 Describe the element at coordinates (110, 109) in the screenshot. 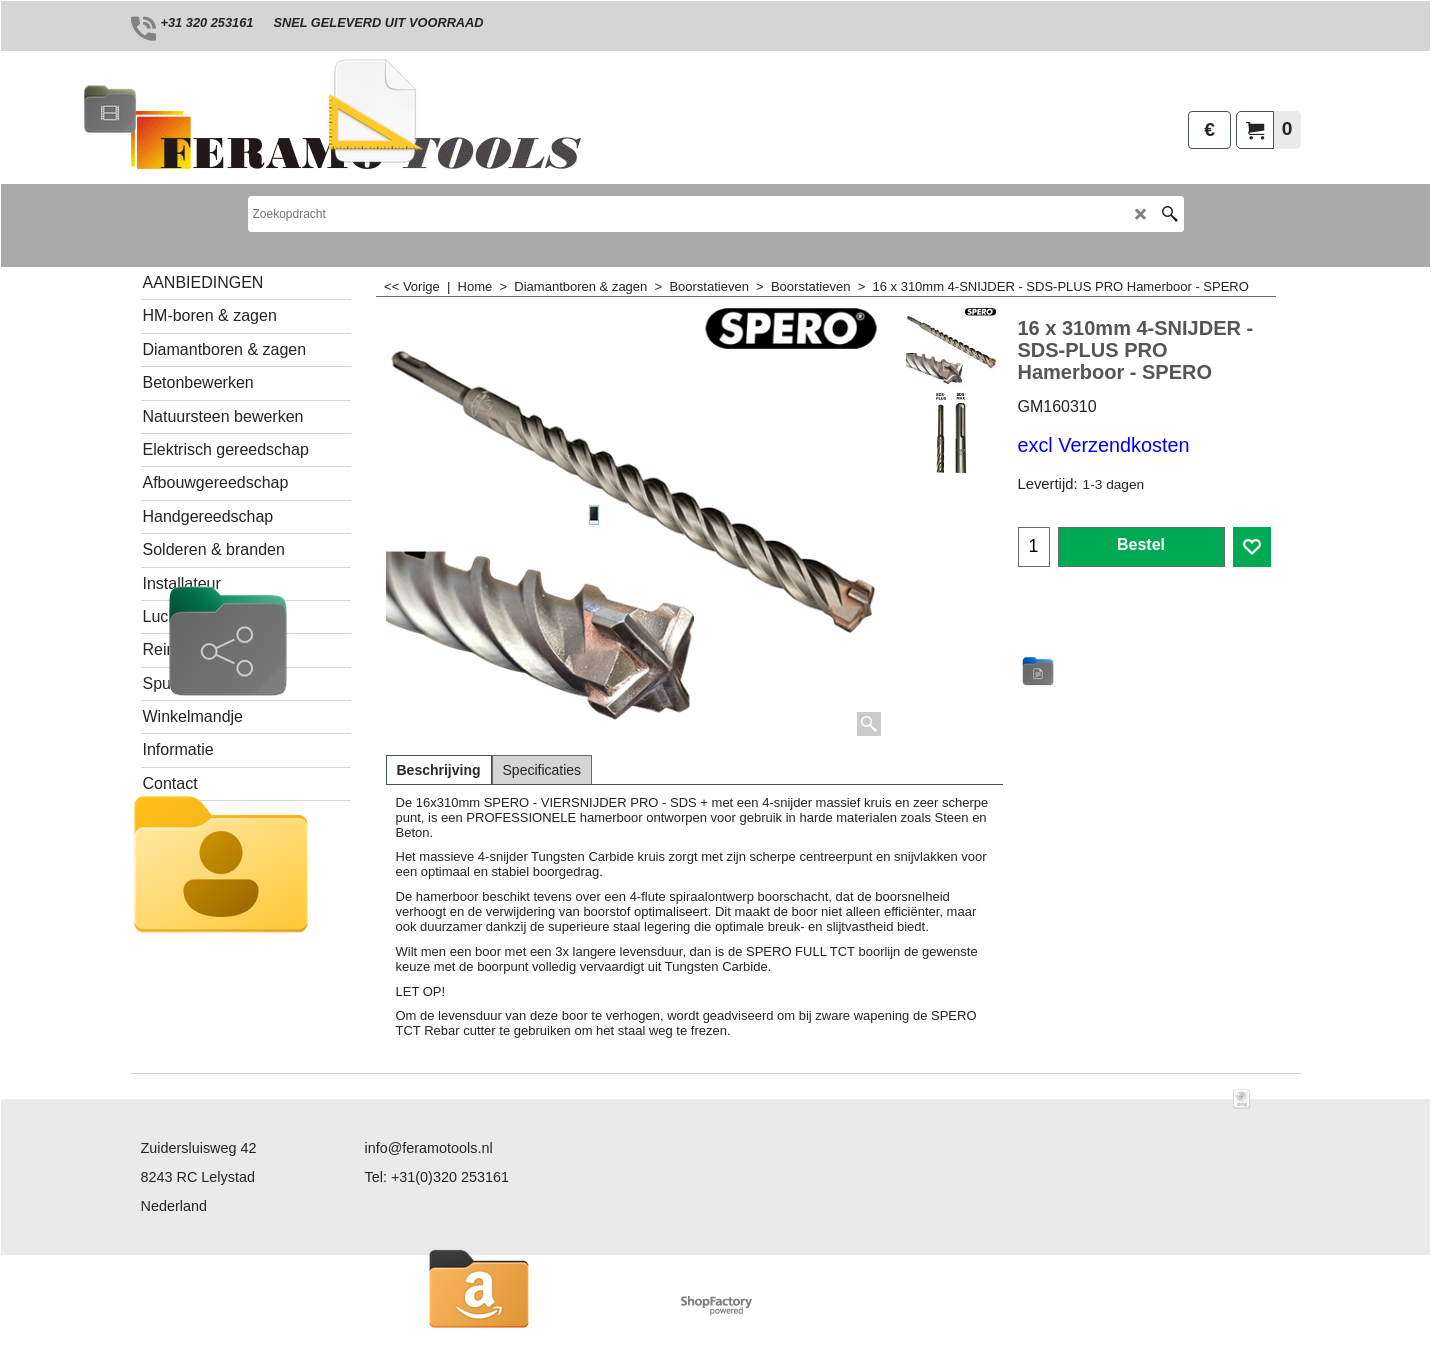

I see `open your videos folder` at that location.